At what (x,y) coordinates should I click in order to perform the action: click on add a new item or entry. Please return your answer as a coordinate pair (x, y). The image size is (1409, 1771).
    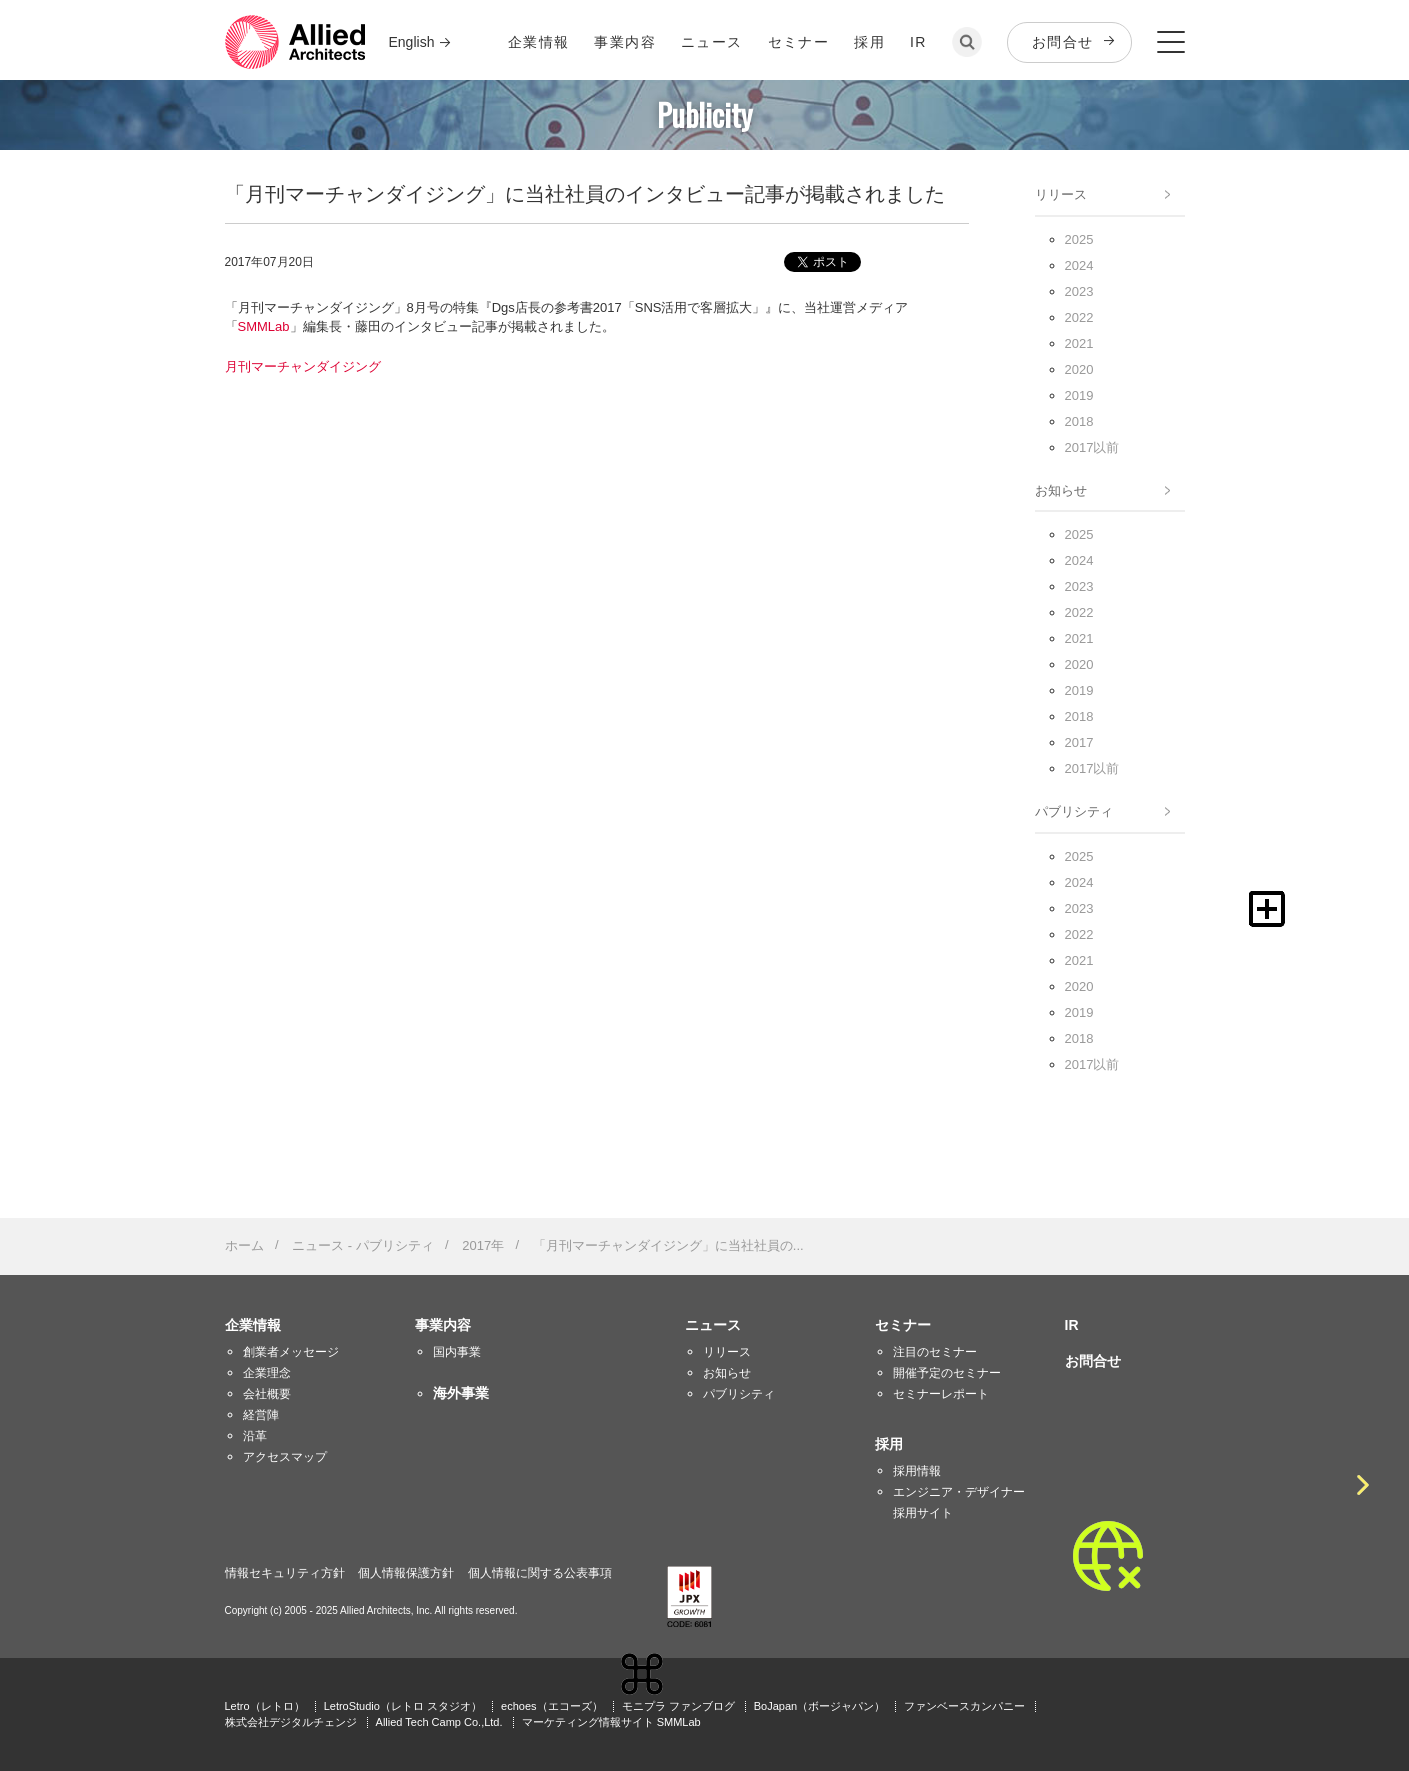
    Looking at the image, I should click on (1267, 909).